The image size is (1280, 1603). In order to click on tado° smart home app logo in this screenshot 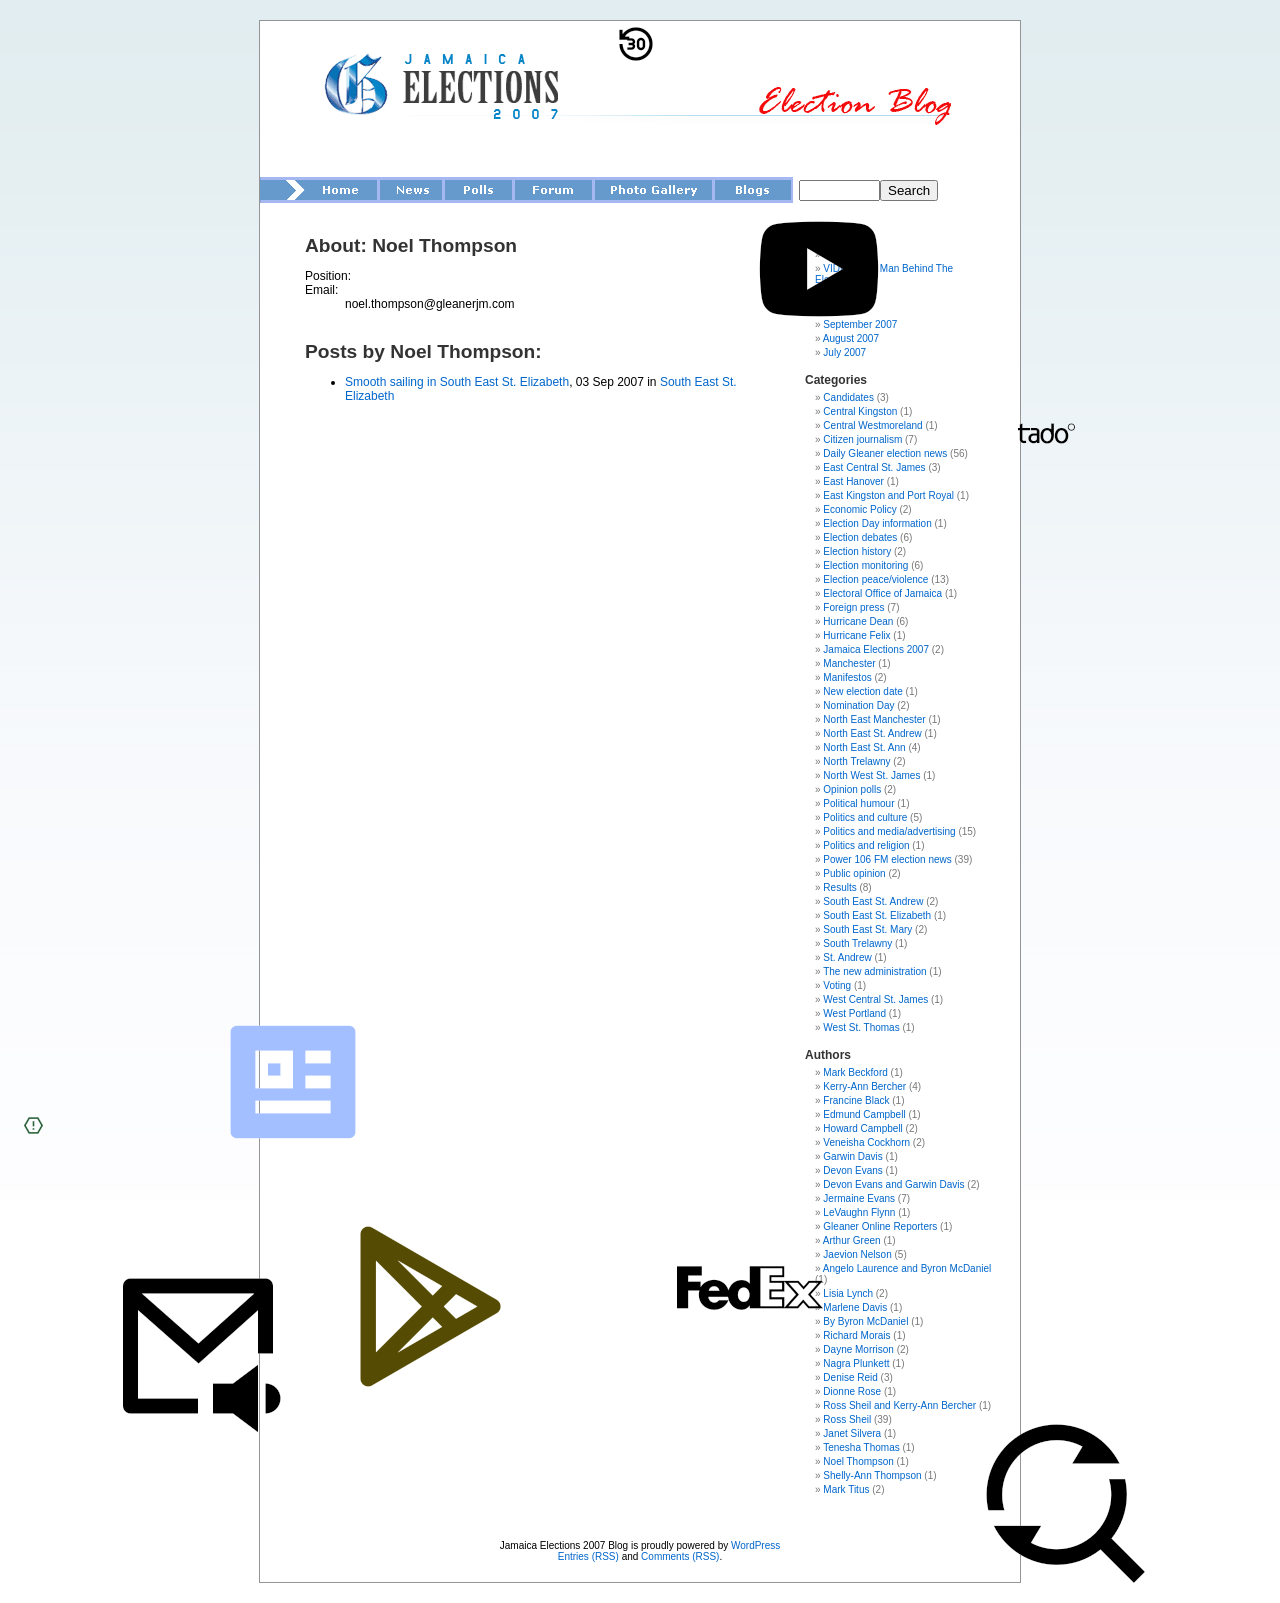, I will do `click(1046, 433)`.